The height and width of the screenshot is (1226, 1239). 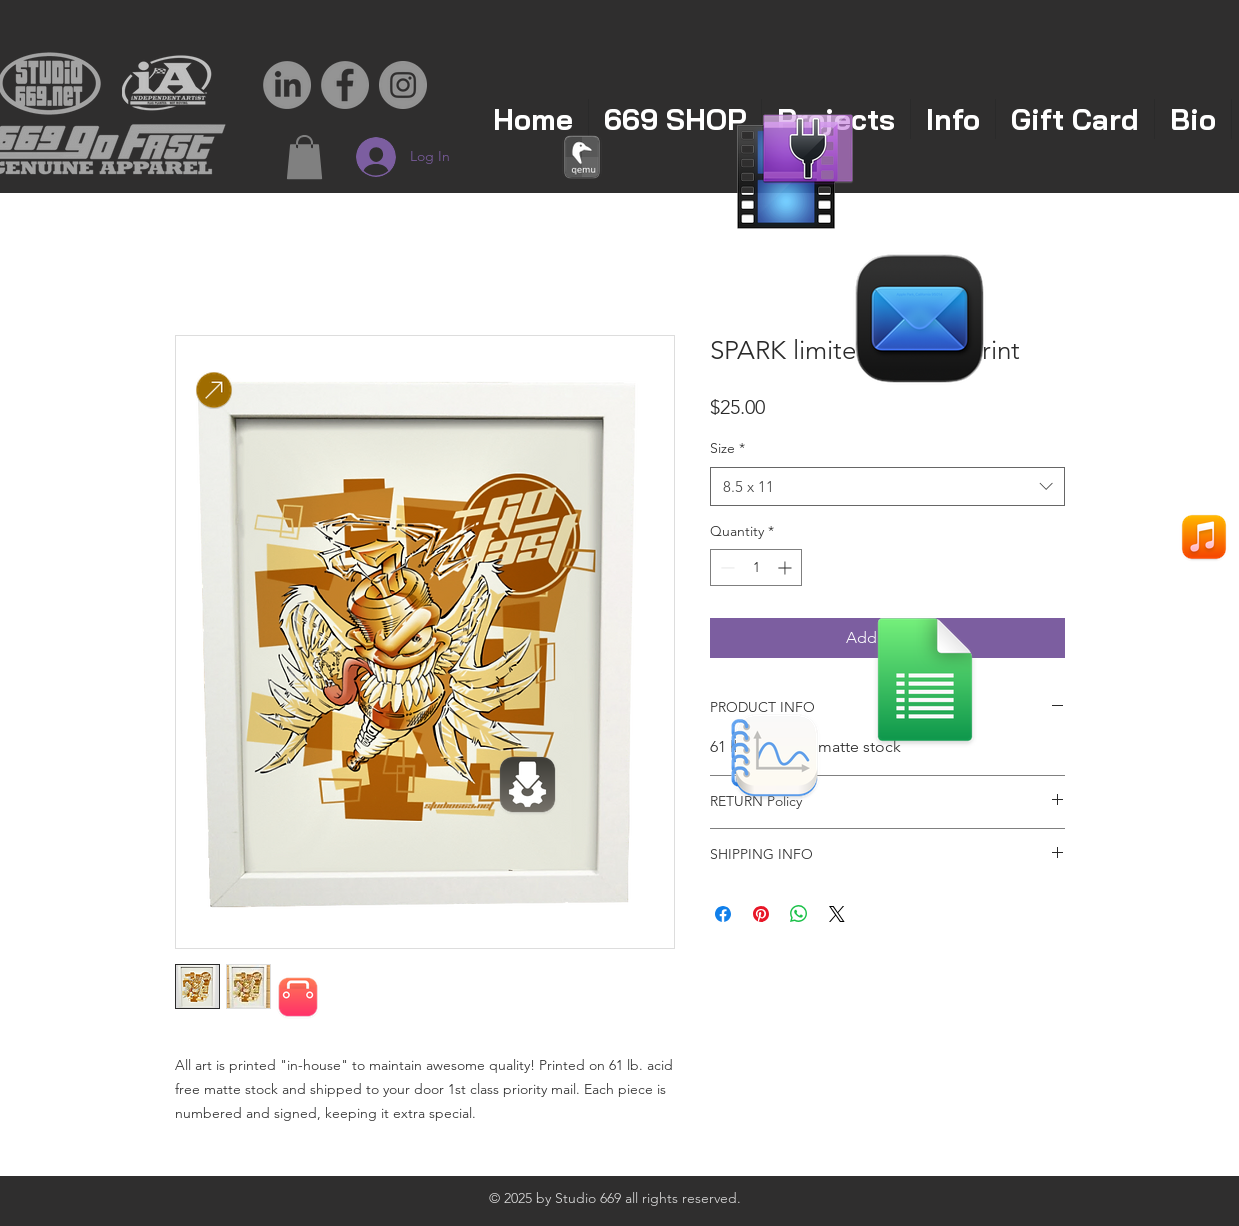 What do you see at coordinates (919, 318) in the screenshot?
I see `open the mail app` at bounding box center [919, 318].